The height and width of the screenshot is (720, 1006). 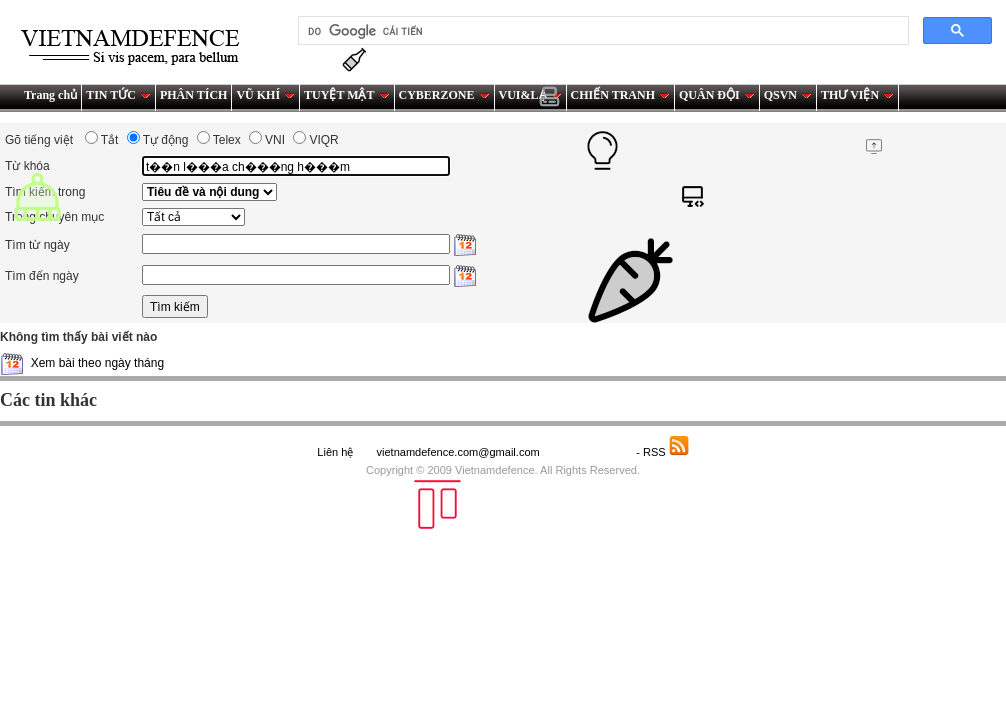 What do you see at coordinates (629, 282) in the screenshot?
I see `browse vegetable or produce category` at bounding box center [629, 282].